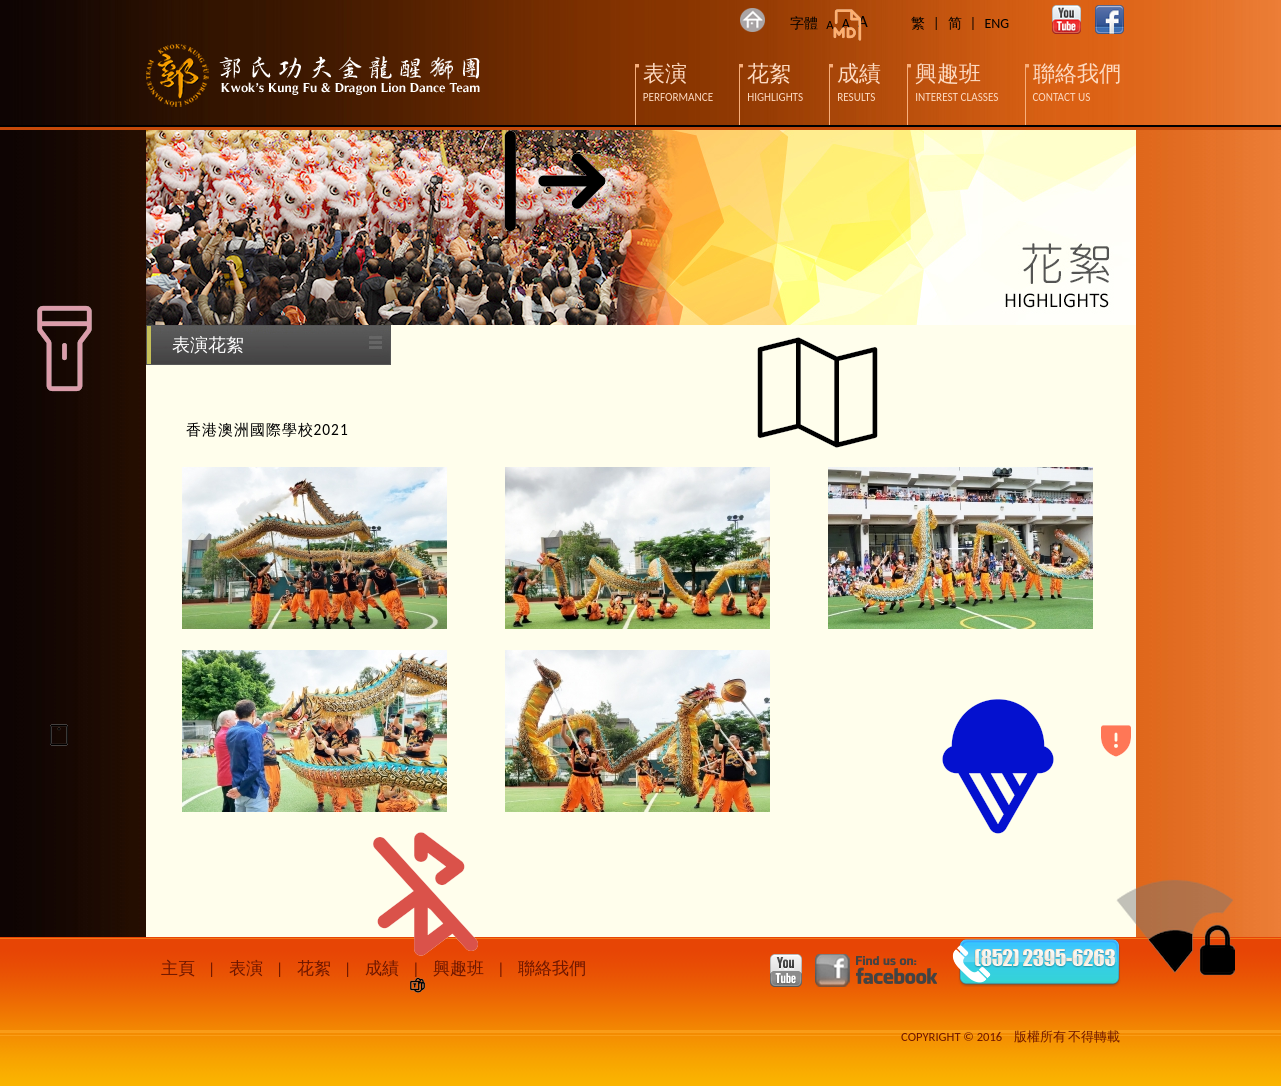 The height and width of the screenshot is (1086, 1281). Describe the element at coordinates (421, 894) in the screenshot. I see `bluetooth is disabled or turned off` at that location.